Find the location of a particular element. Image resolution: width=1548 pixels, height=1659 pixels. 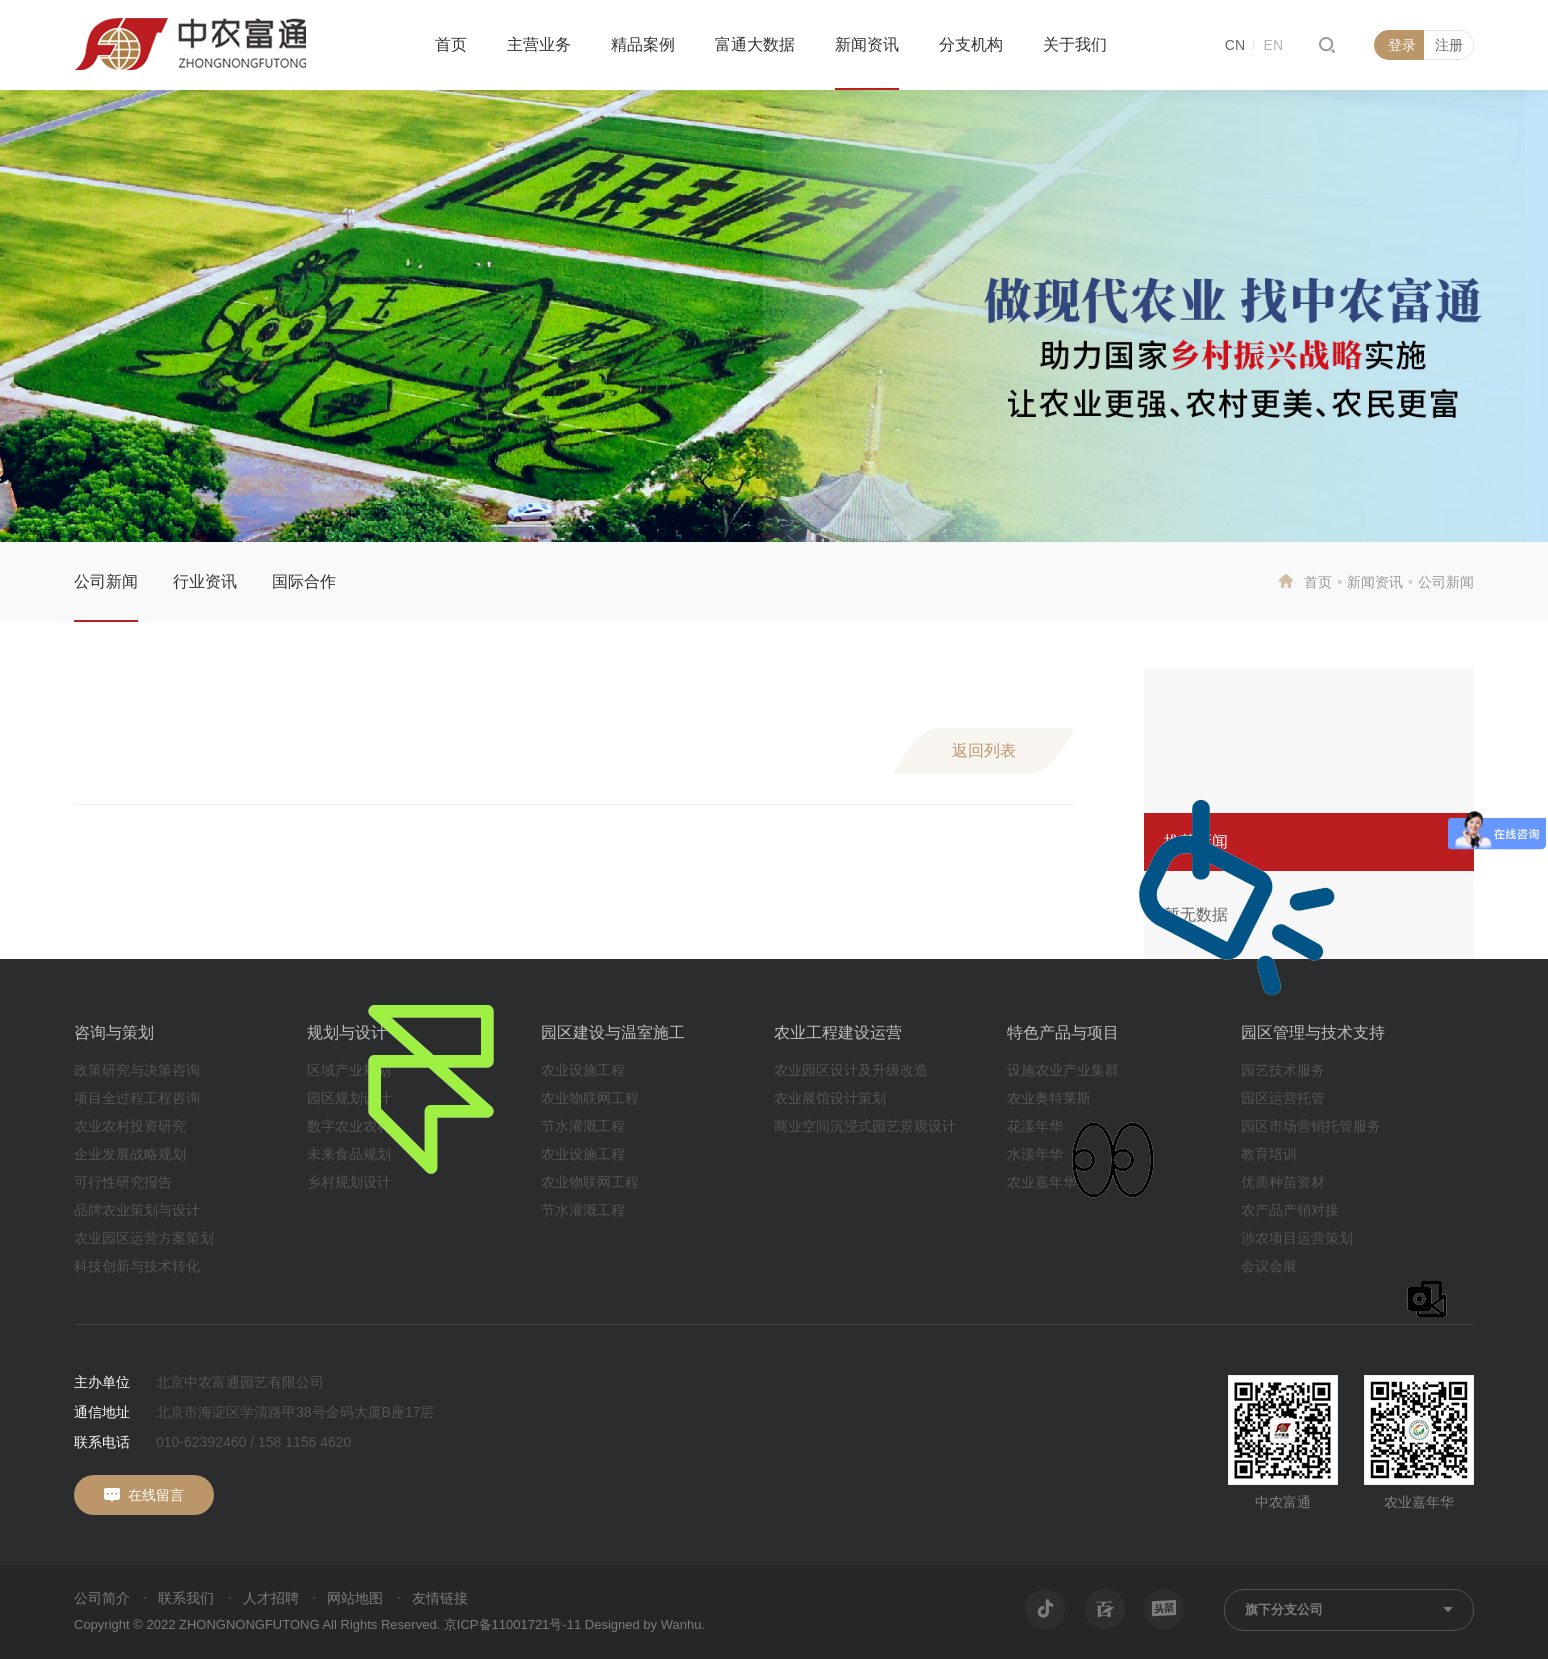

spotlight or highlight feature is located at coordinates (1236, 897).